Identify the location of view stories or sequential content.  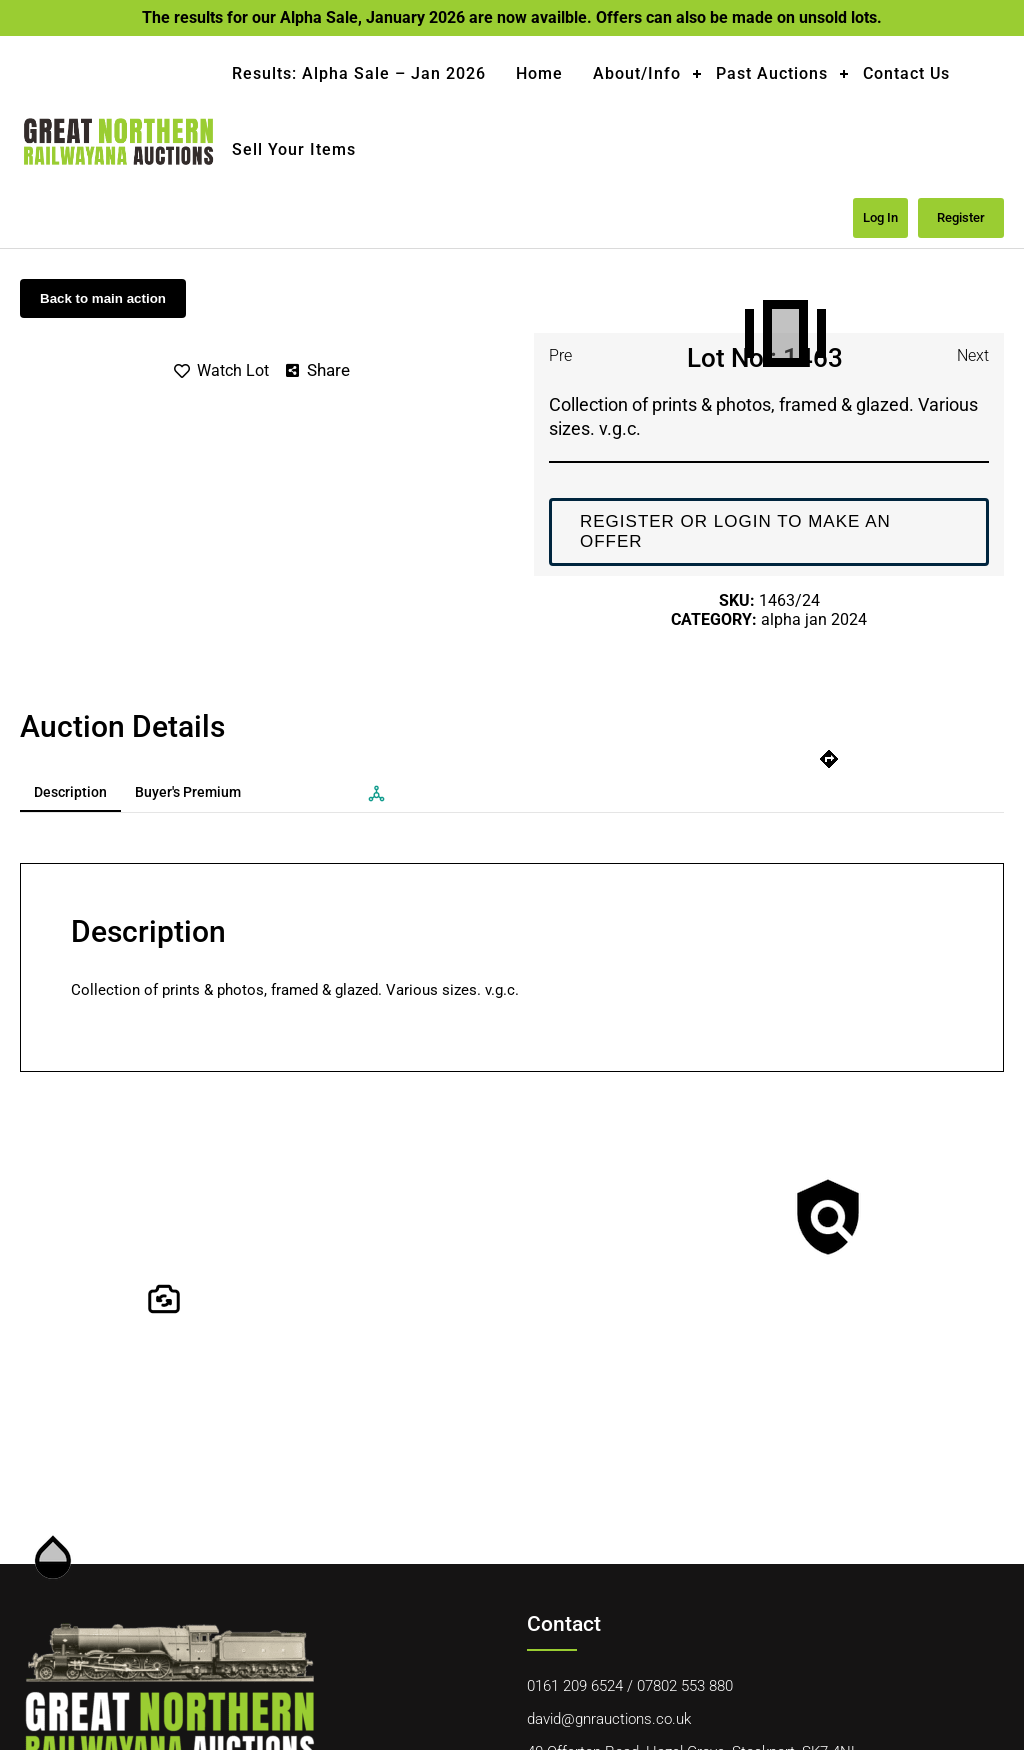
(785, 335).